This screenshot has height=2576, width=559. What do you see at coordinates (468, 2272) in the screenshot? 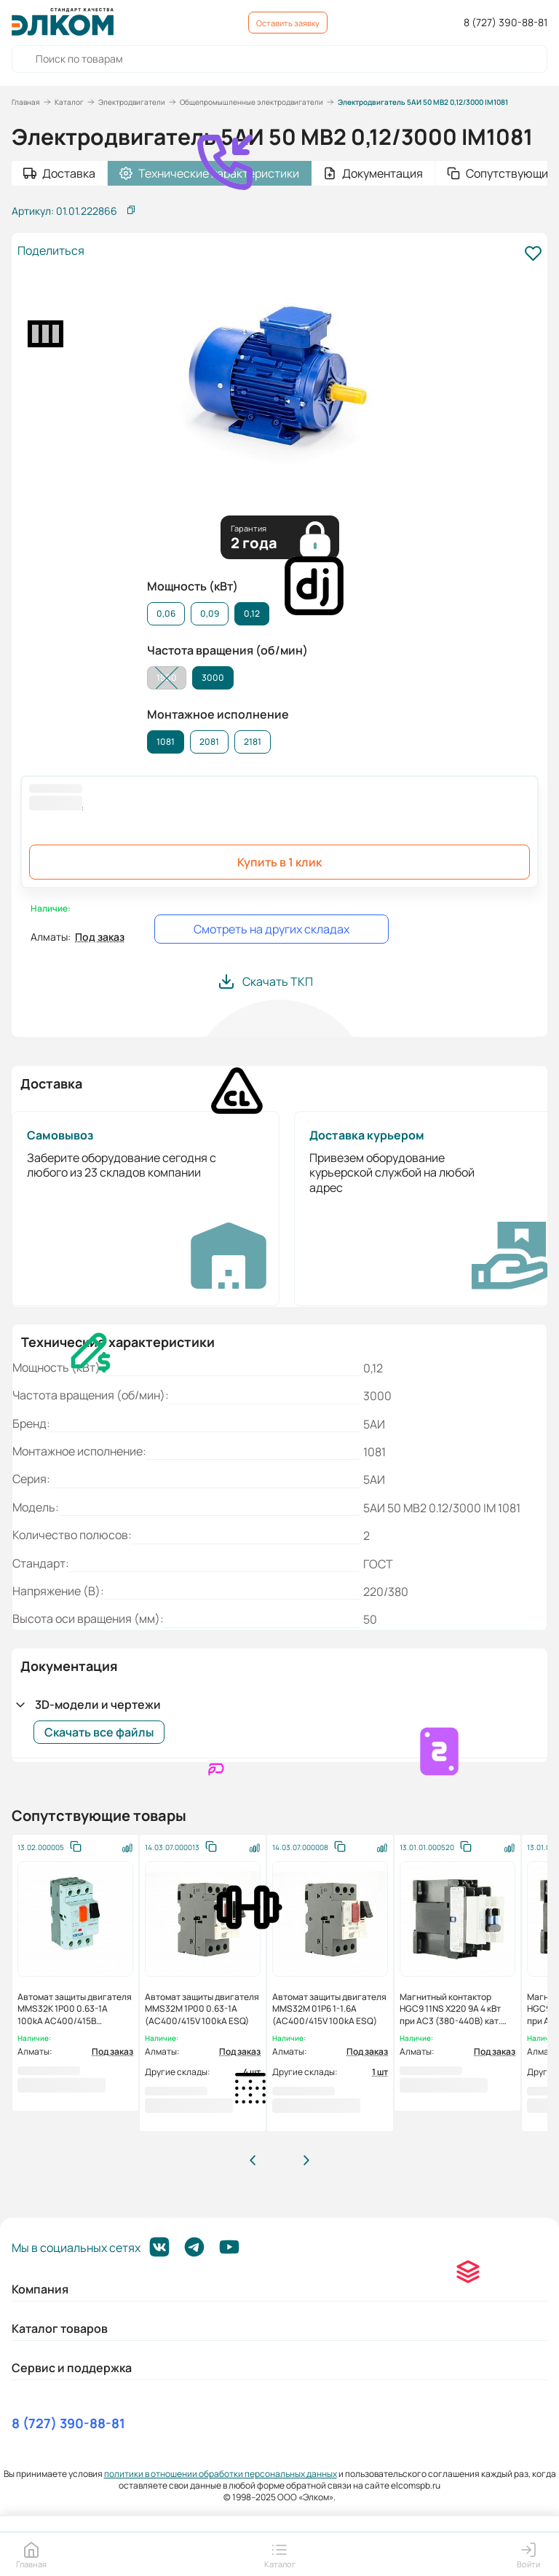
I see `view stacked layers or content` at bounding box center [468, 2272].